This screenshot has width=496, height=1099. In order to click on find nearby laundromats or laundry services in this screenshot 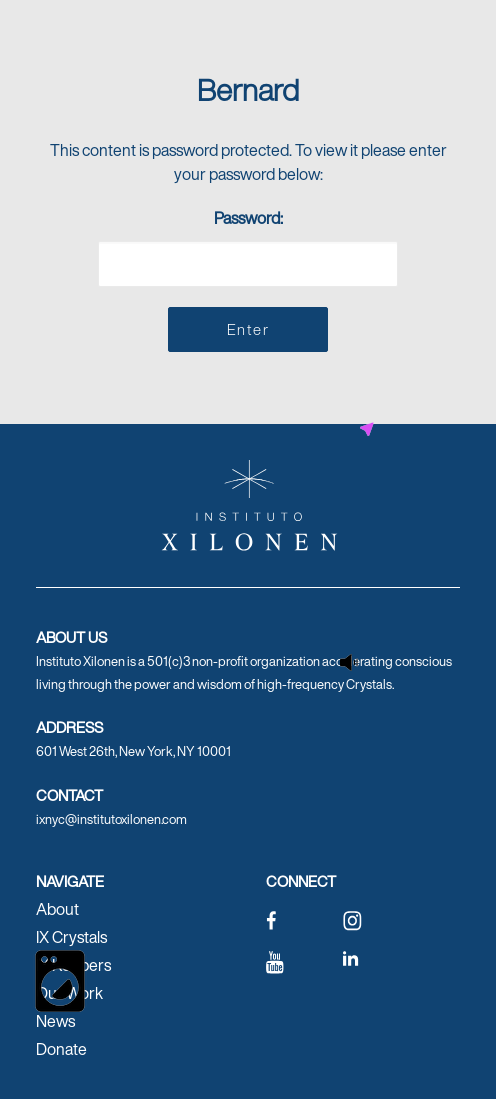, I will do `click(60, 981)`.